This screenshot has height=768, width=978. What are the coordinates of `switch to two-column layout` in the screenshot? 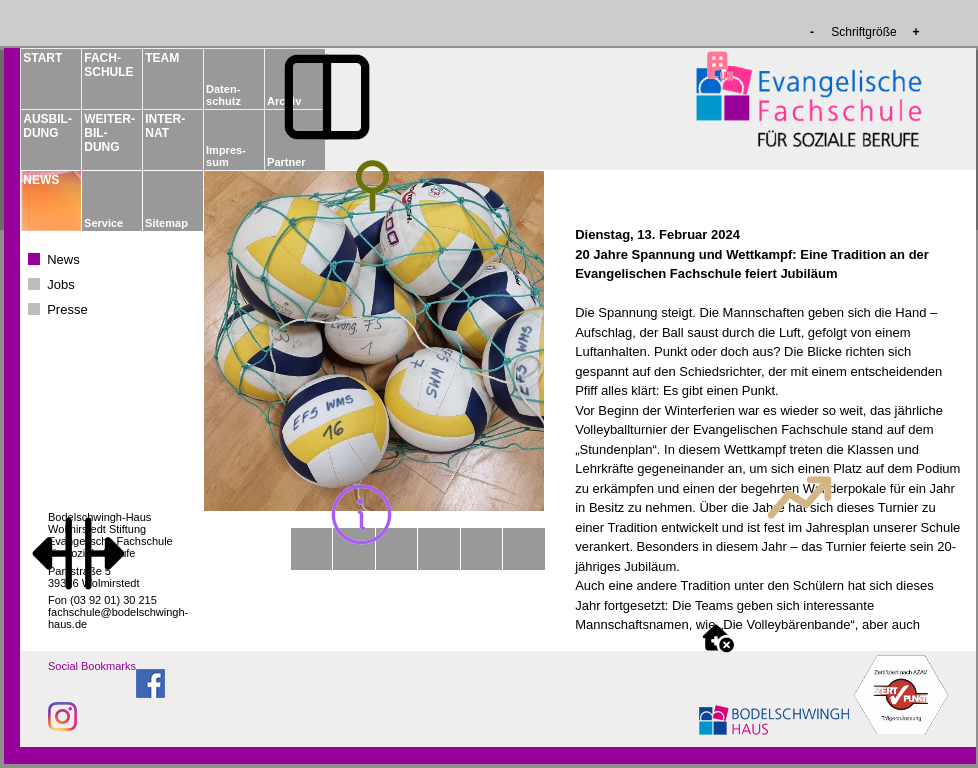 It's located at (327, 97).